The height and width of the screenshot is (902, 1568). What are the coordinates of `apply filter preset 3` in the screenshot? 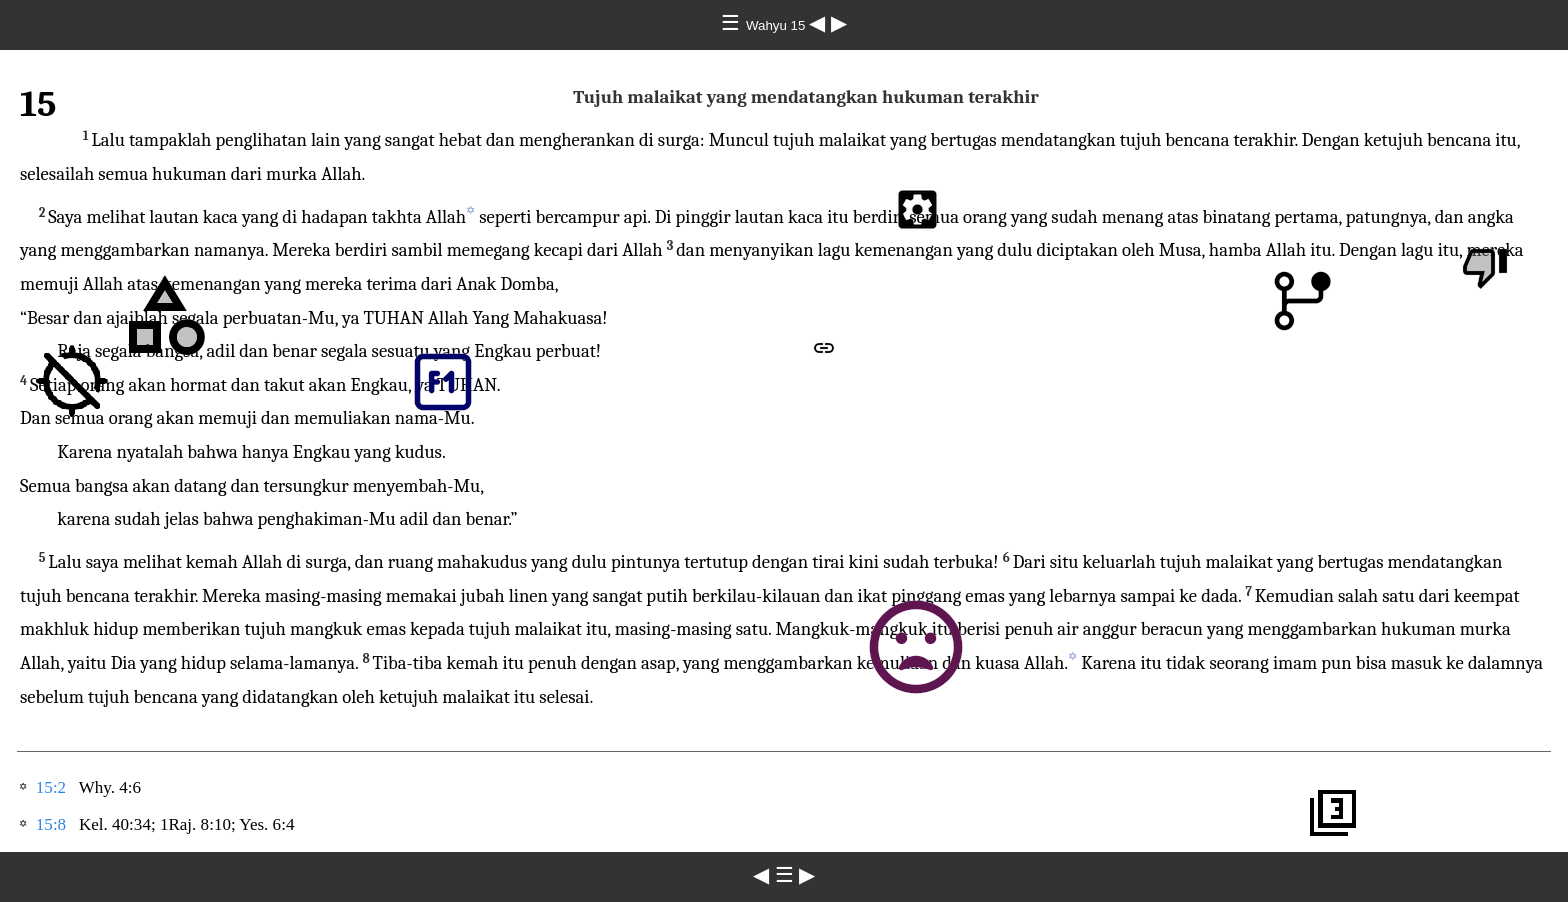 It's located at (1333, 813).